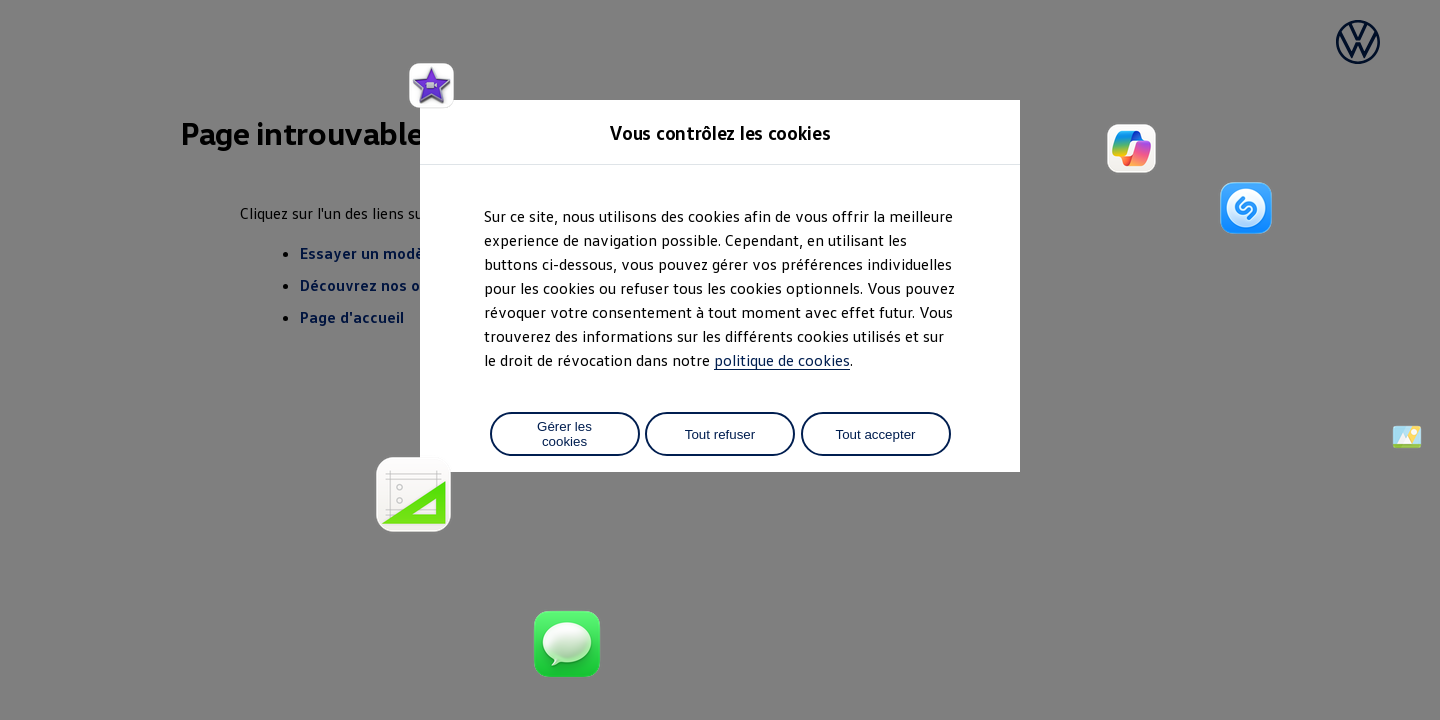 The image size is (1440, 720). I want to click on open the messages app, so click(567, 644).